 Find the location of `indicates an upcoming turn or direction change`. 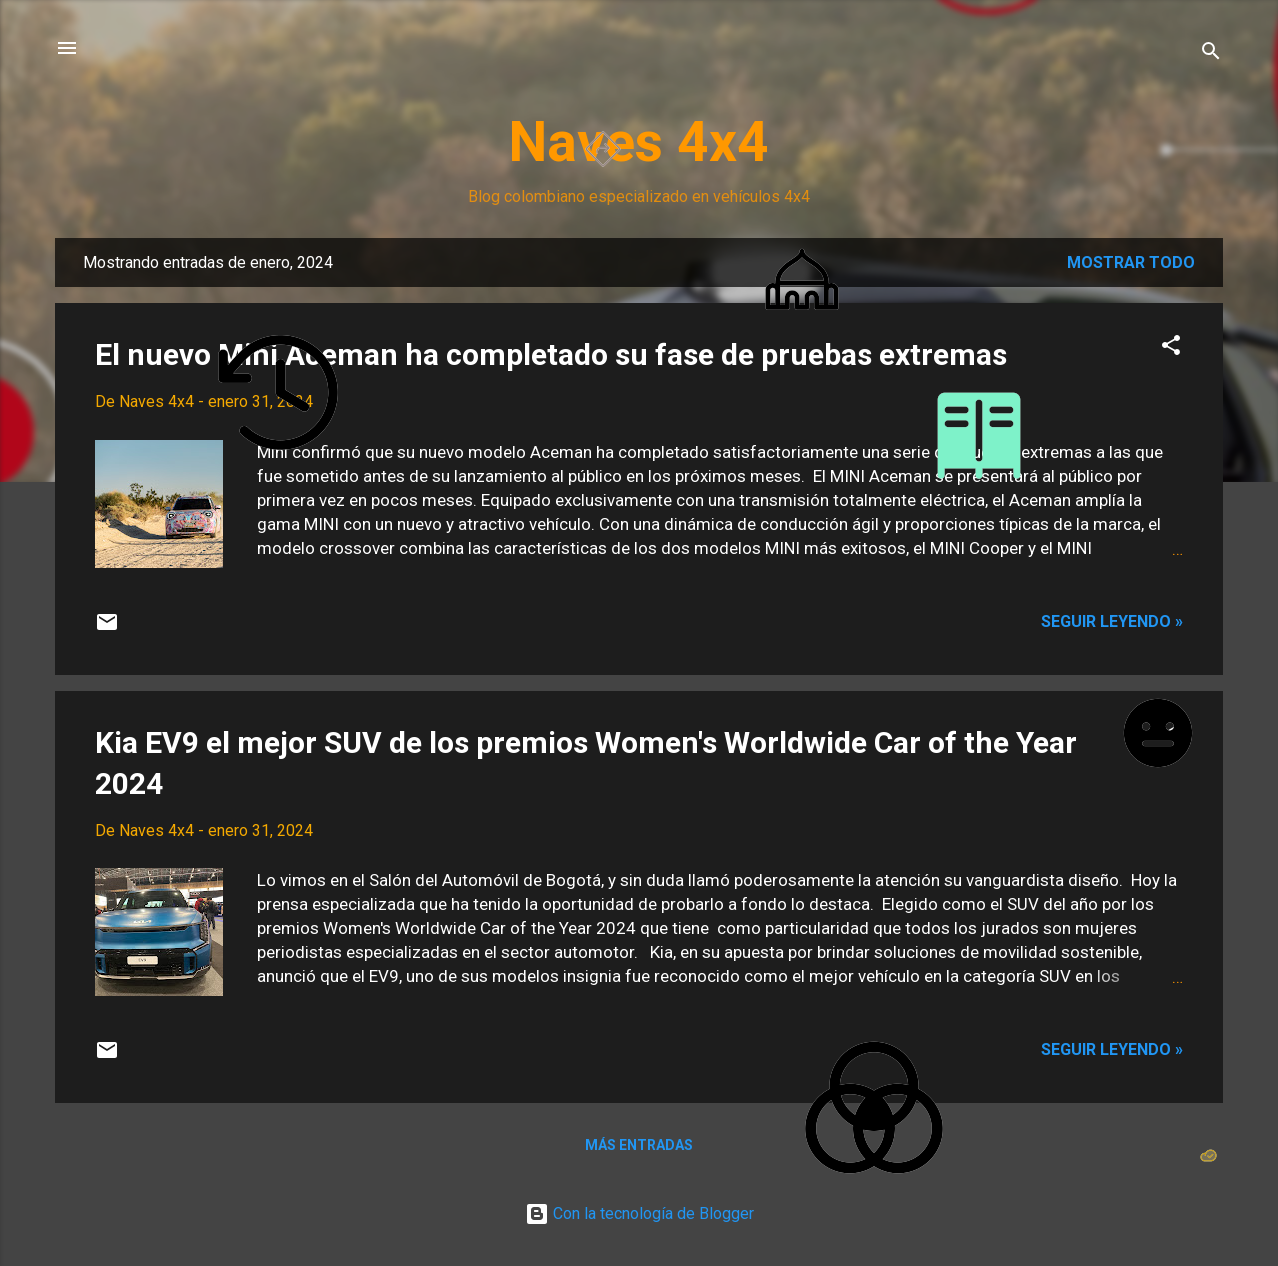

indicates an upcoming turn or direction change is located at coordinates (603, 149).